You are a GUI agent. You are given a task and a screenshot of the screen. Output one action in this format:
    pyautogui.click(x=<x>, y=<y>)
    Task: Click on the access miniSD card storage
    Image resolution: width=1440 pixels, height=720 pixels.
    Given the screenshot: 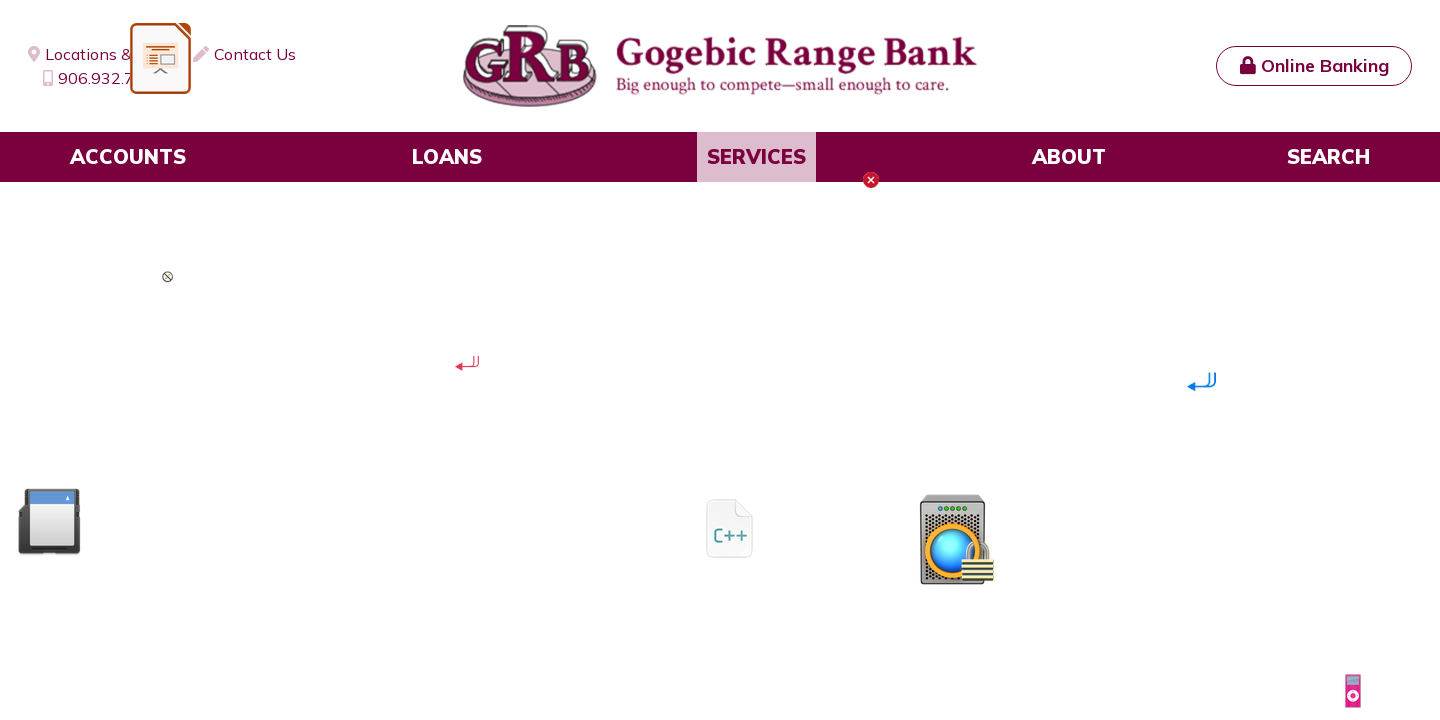 What is the action you would take?
    pyautogui.click(x=49, y=520)
    